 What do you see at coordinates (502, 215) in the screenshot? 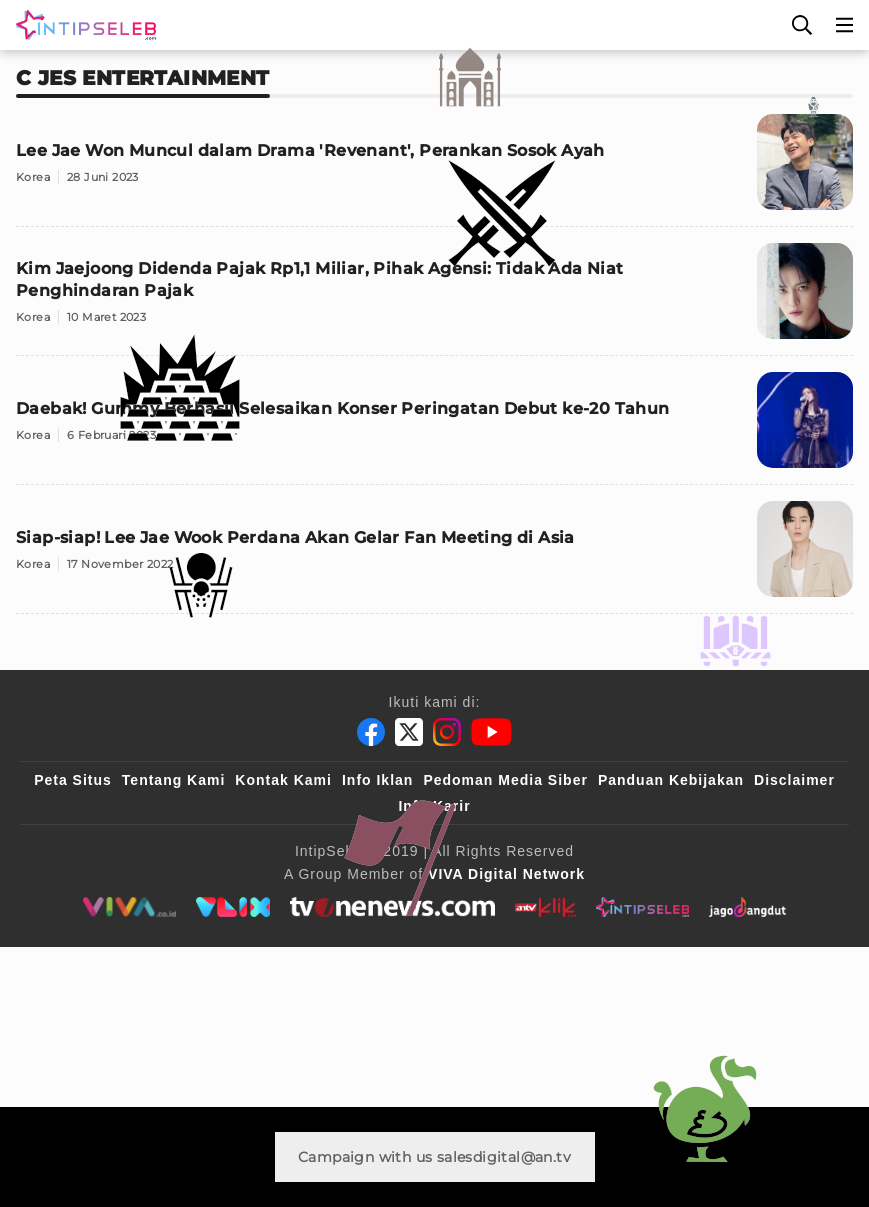
I see `indicates combat or battle mode` at bounding box center [502, 215].